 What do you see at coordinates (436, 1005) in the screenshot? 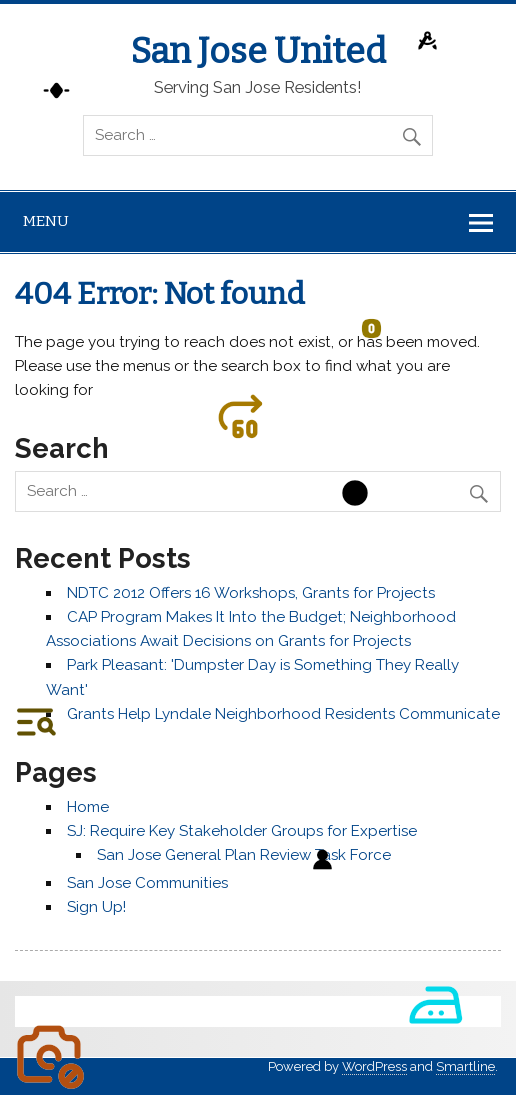
I see `iron clothing or fabric items` at bounding box center [436, 1005].